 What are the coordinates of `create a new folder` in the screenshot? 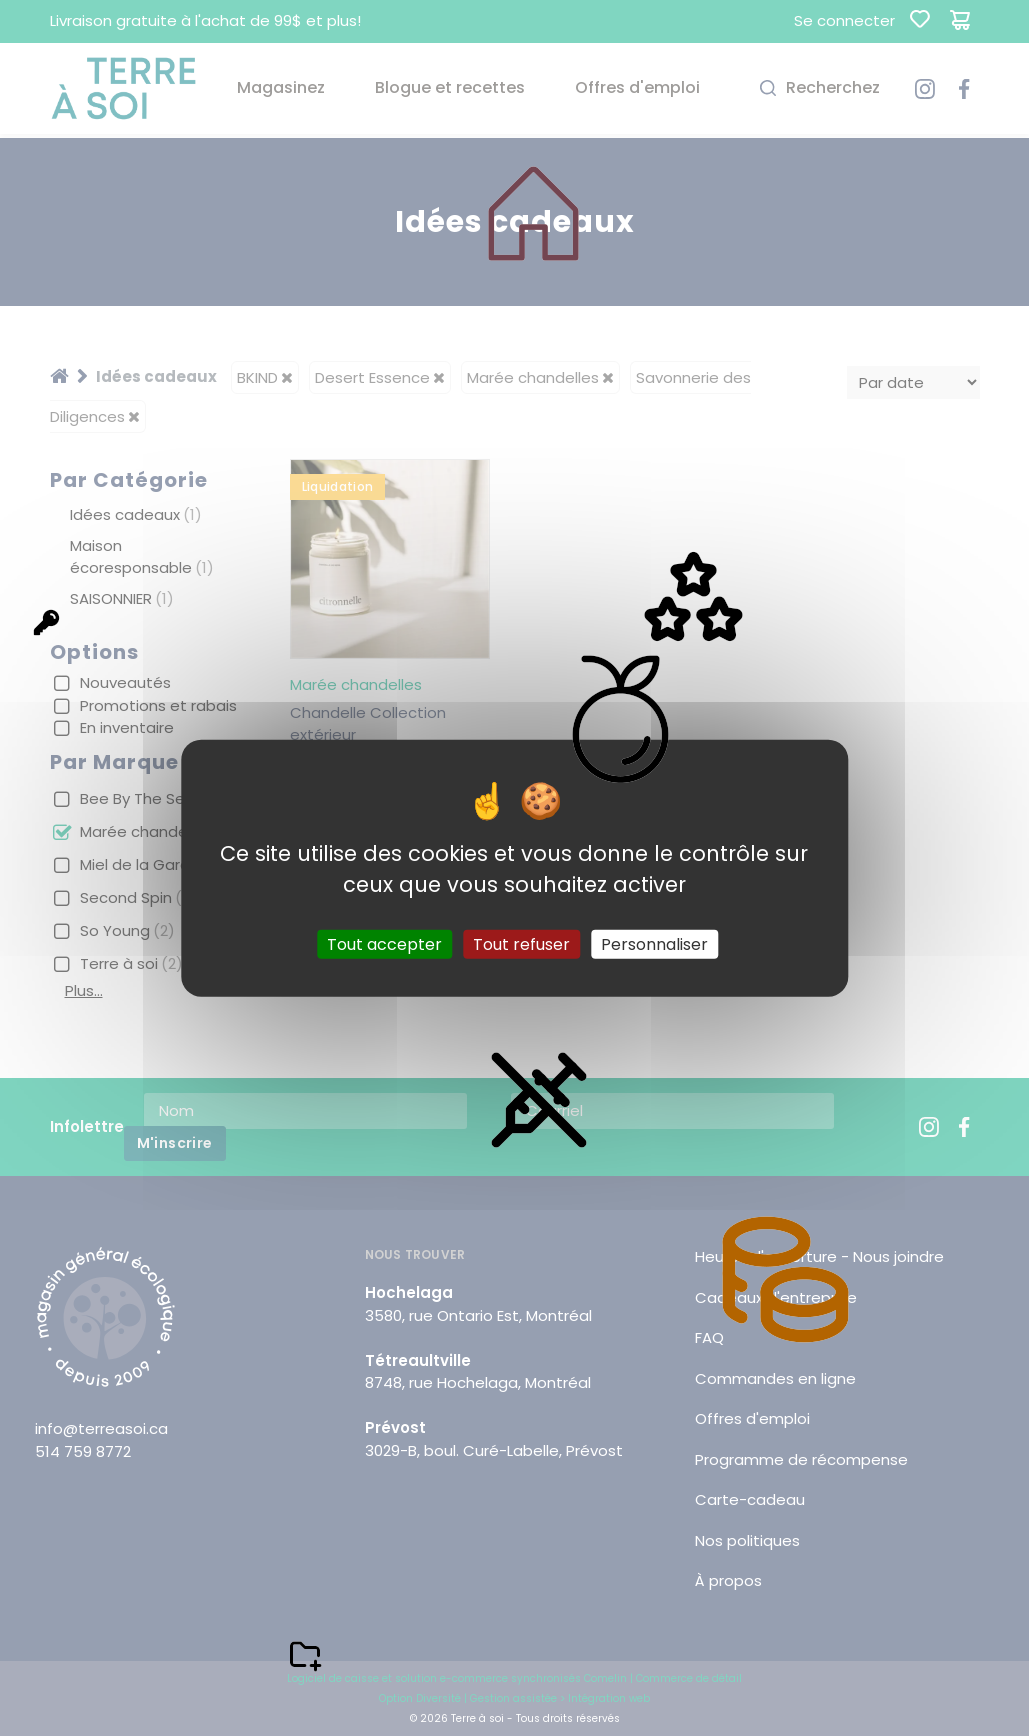 It's located at (305, 1655).